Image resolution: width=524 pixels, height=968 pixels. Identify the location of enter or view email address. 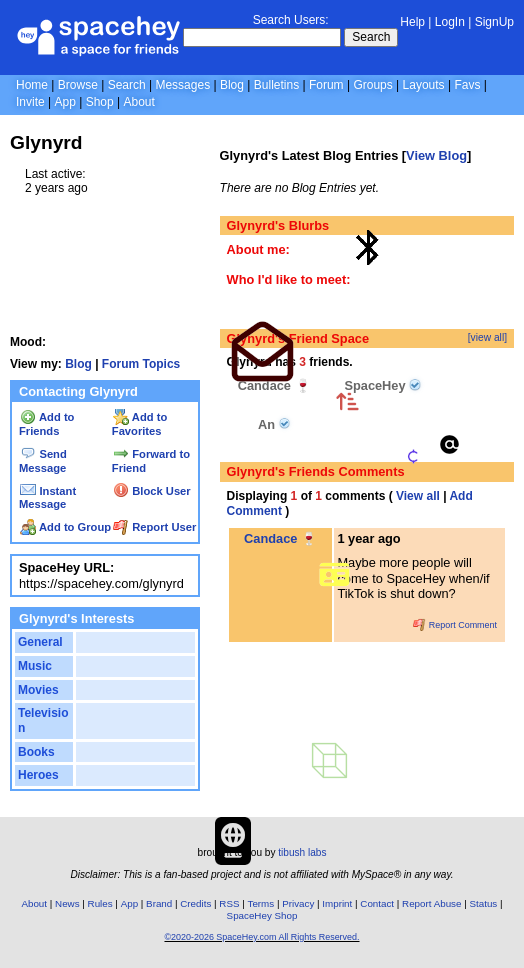
(449, 444).